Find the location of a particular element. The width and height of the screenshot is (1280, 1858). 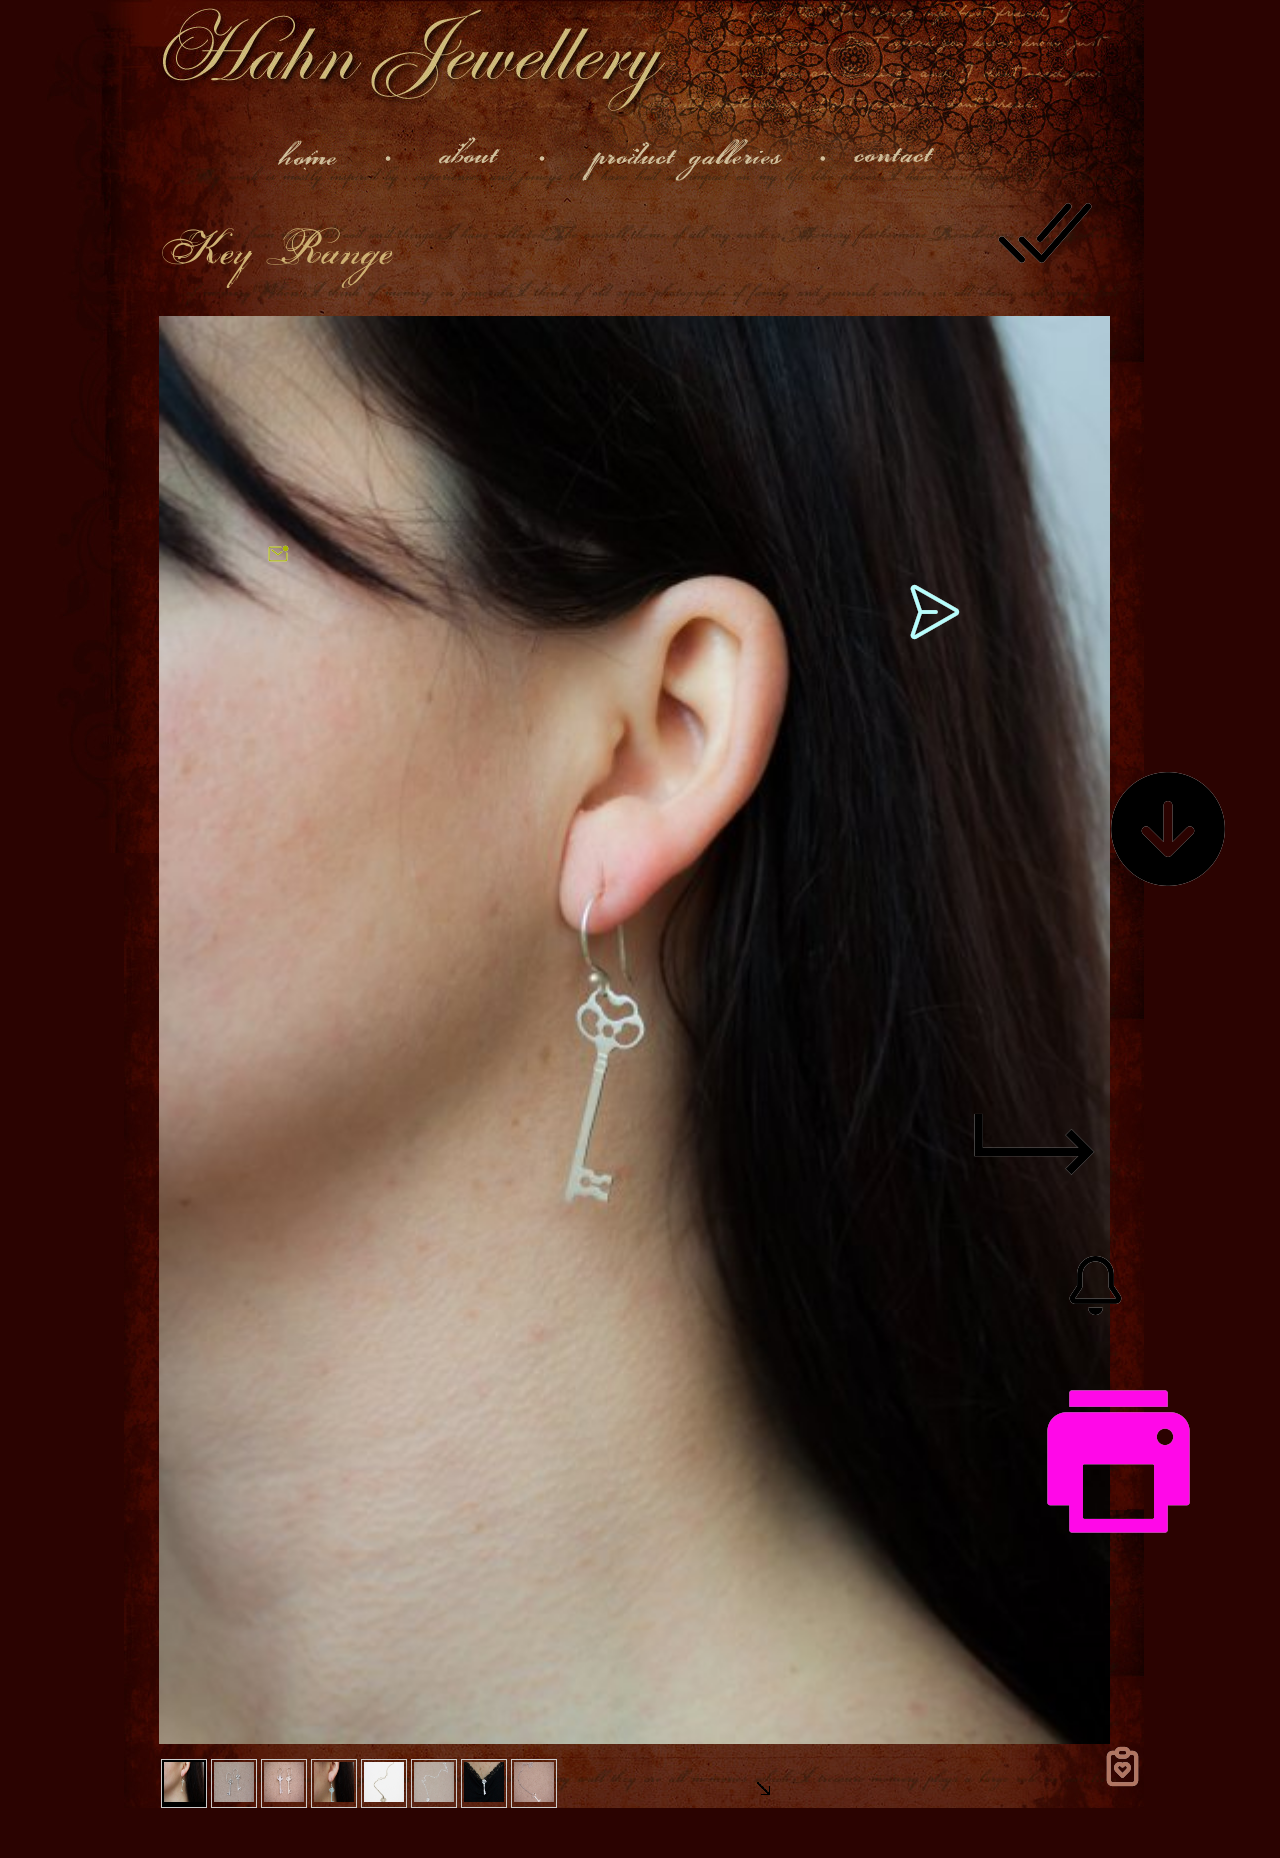

view notifications is located at coordinates (1095, 1285).